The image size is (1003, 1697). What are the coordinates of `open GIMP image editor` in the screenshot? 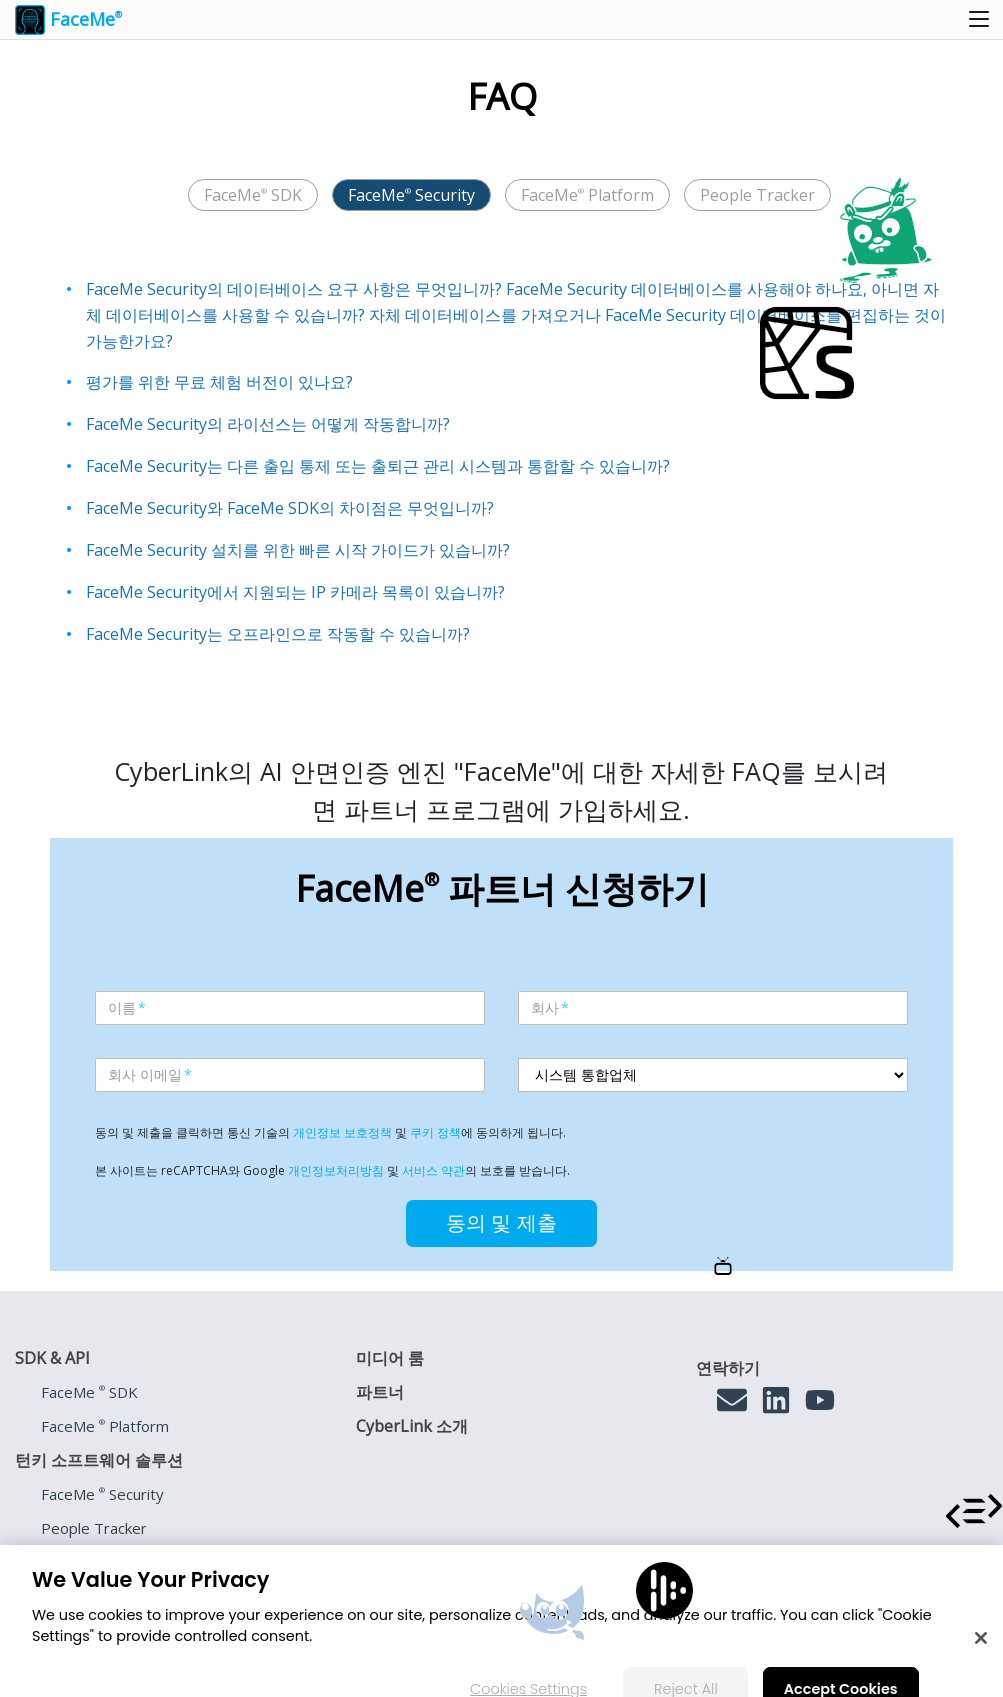 It's located at (552, 1613).